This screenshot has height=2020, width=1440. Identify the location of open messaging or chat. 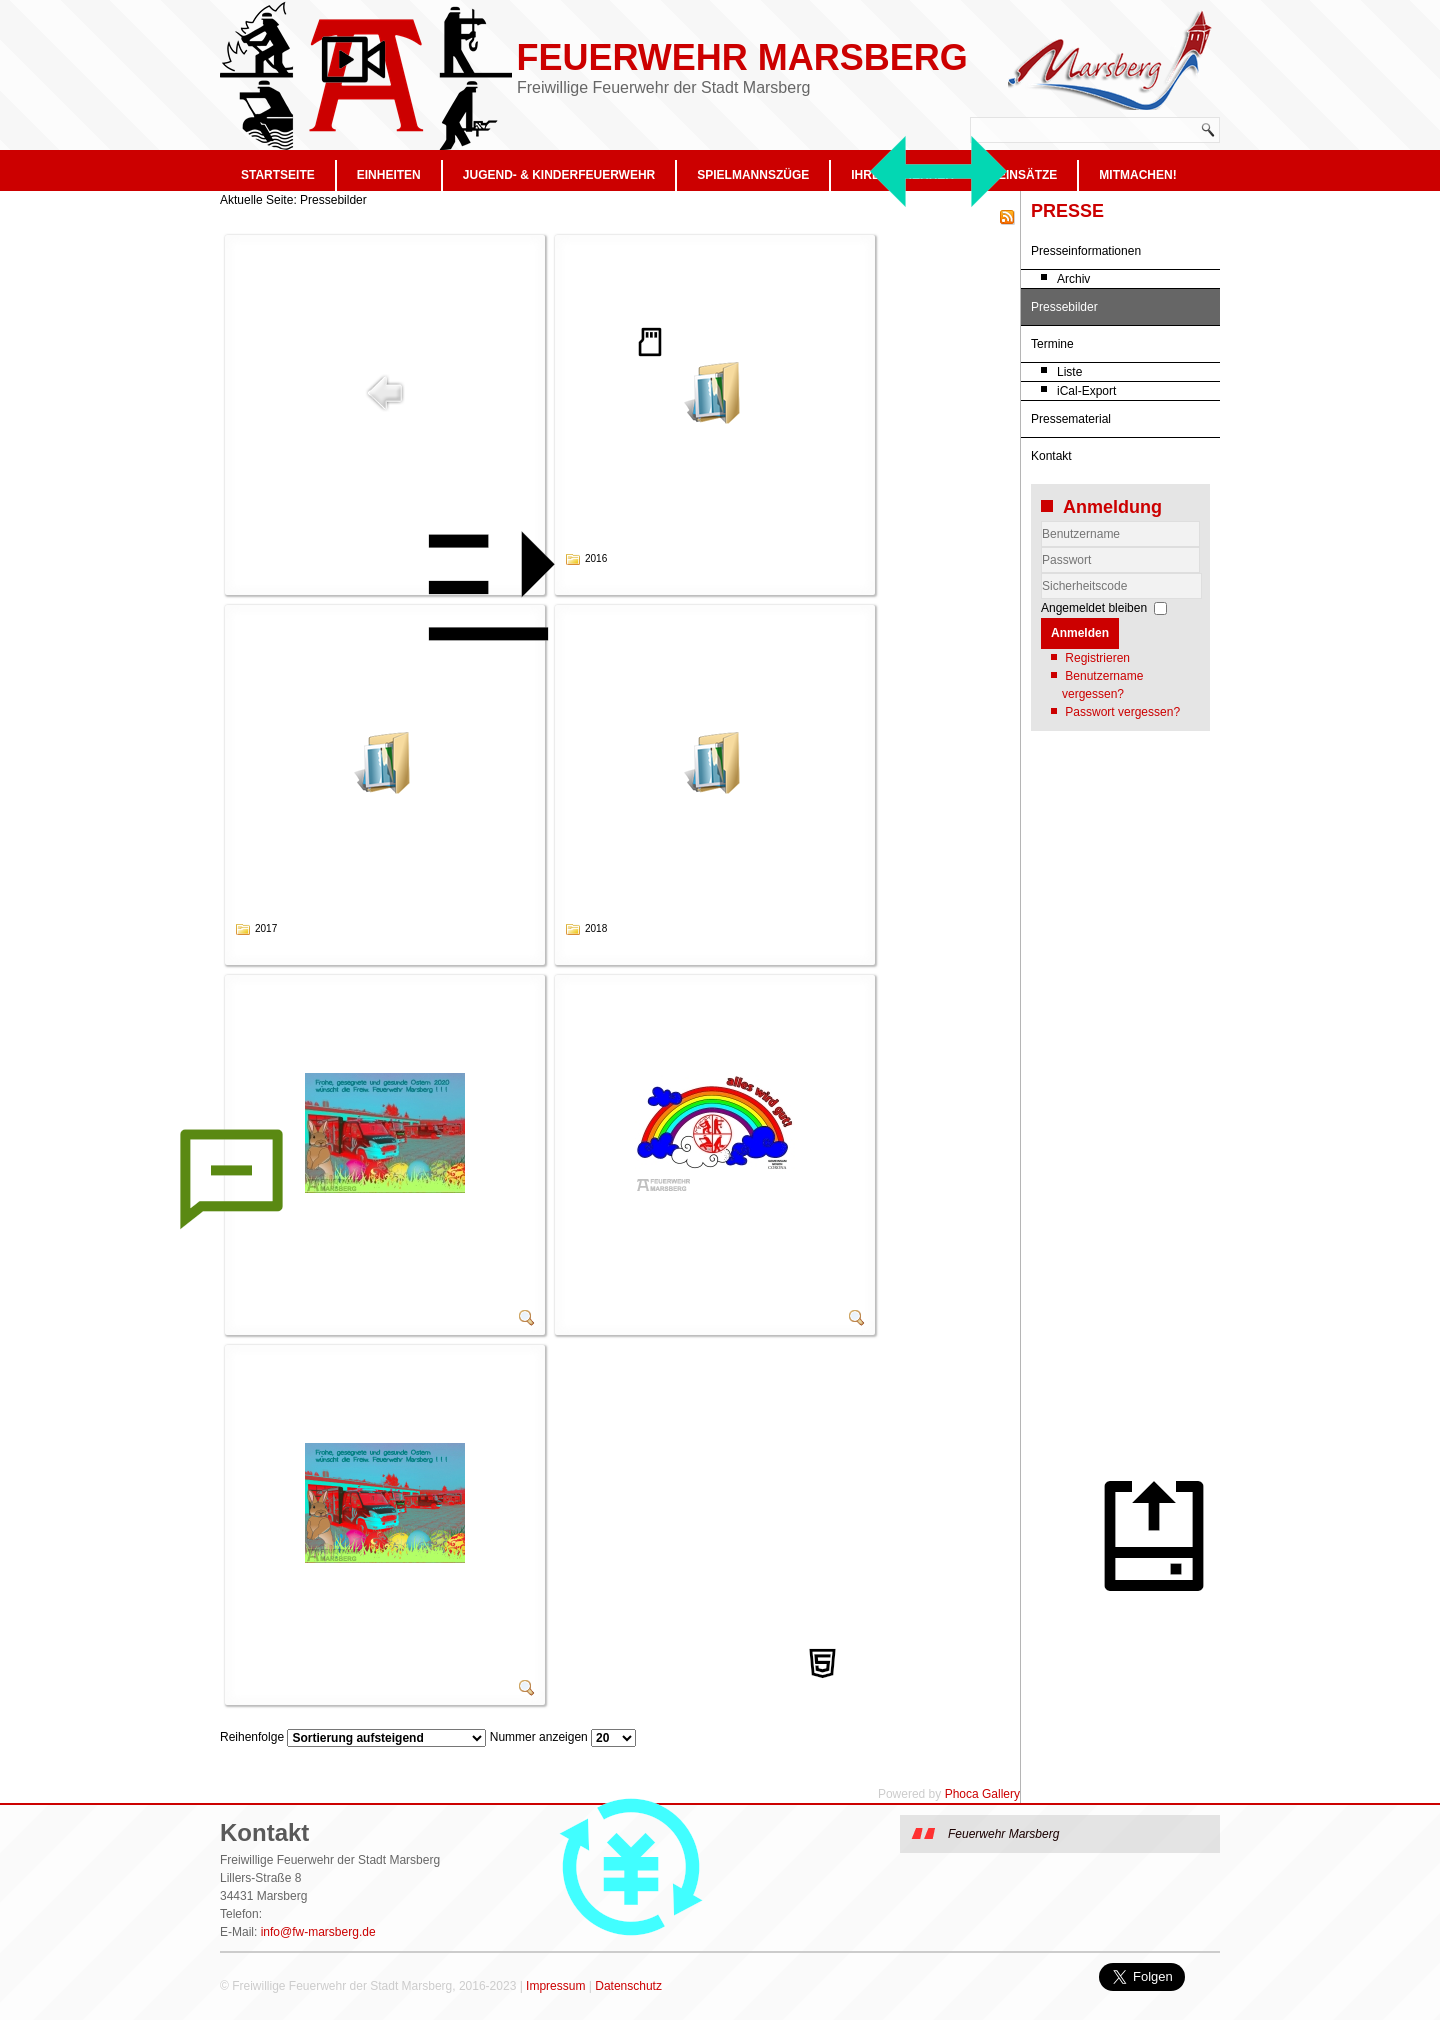
(231, 1175).